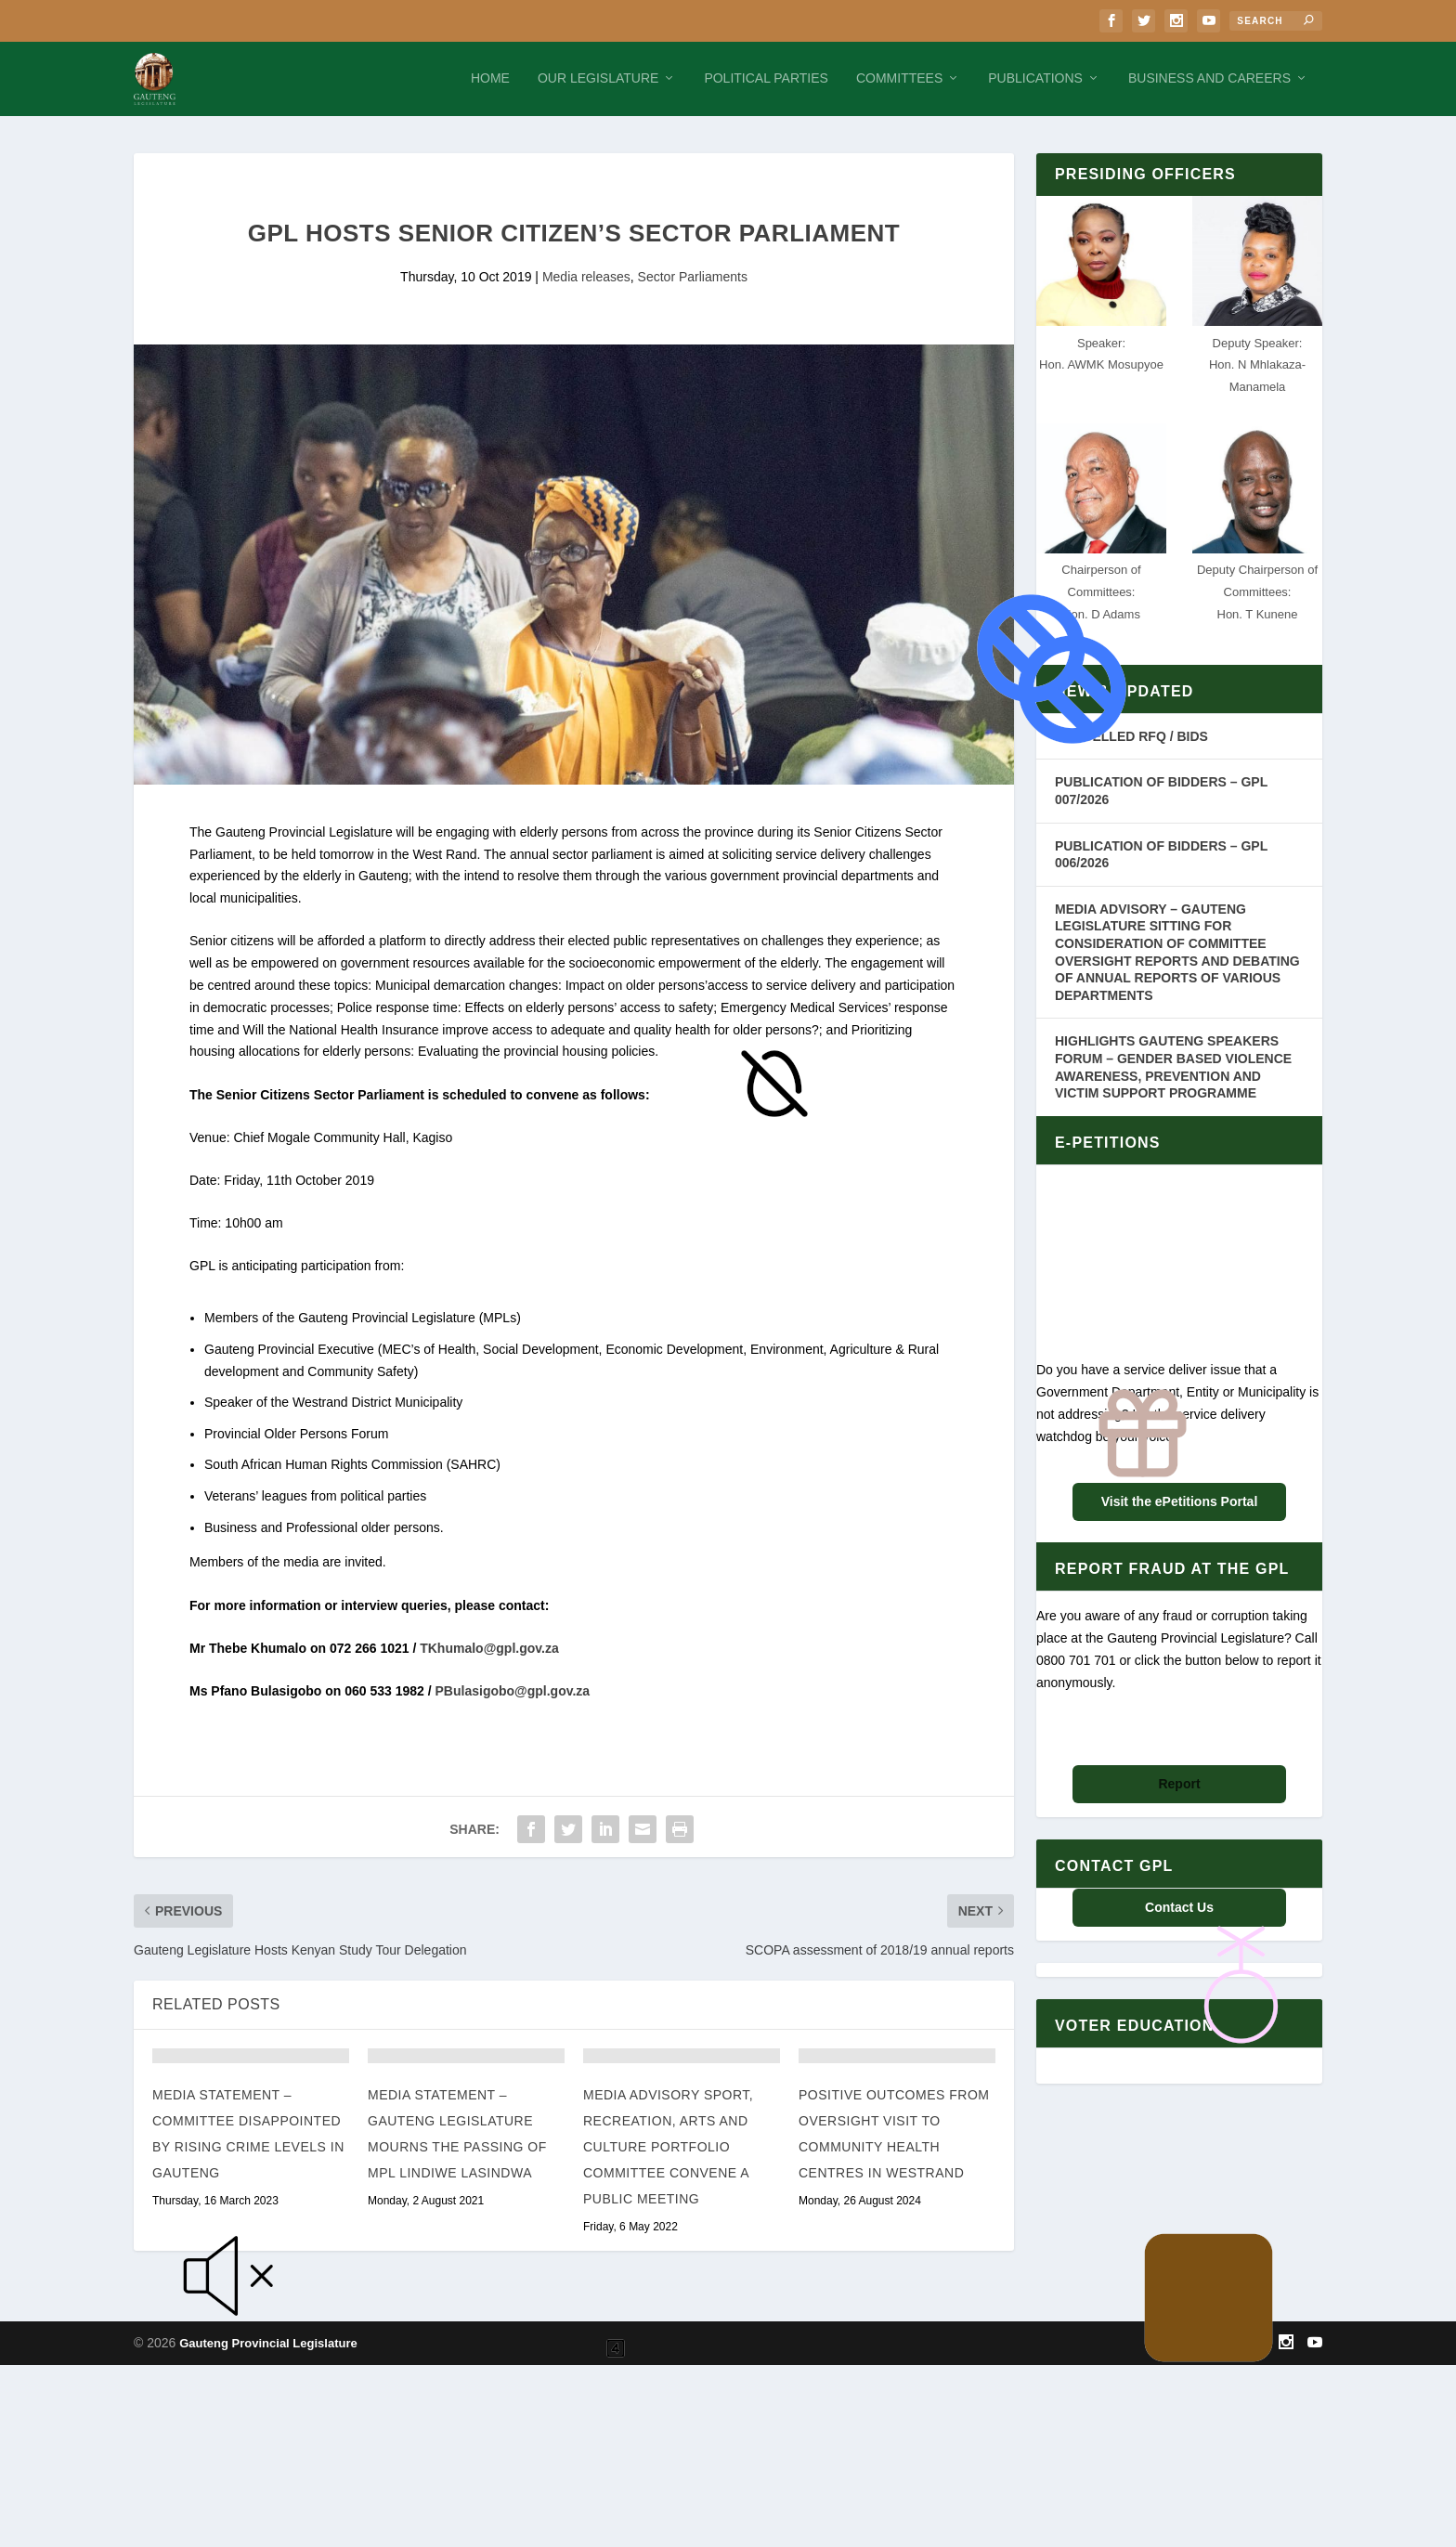 Image resolution: width=1456 pixels, height=2547 pixels. Describe the element at coordinates (616, 2348) in the screenshot. I see `select or navigate to item number four` at that location.